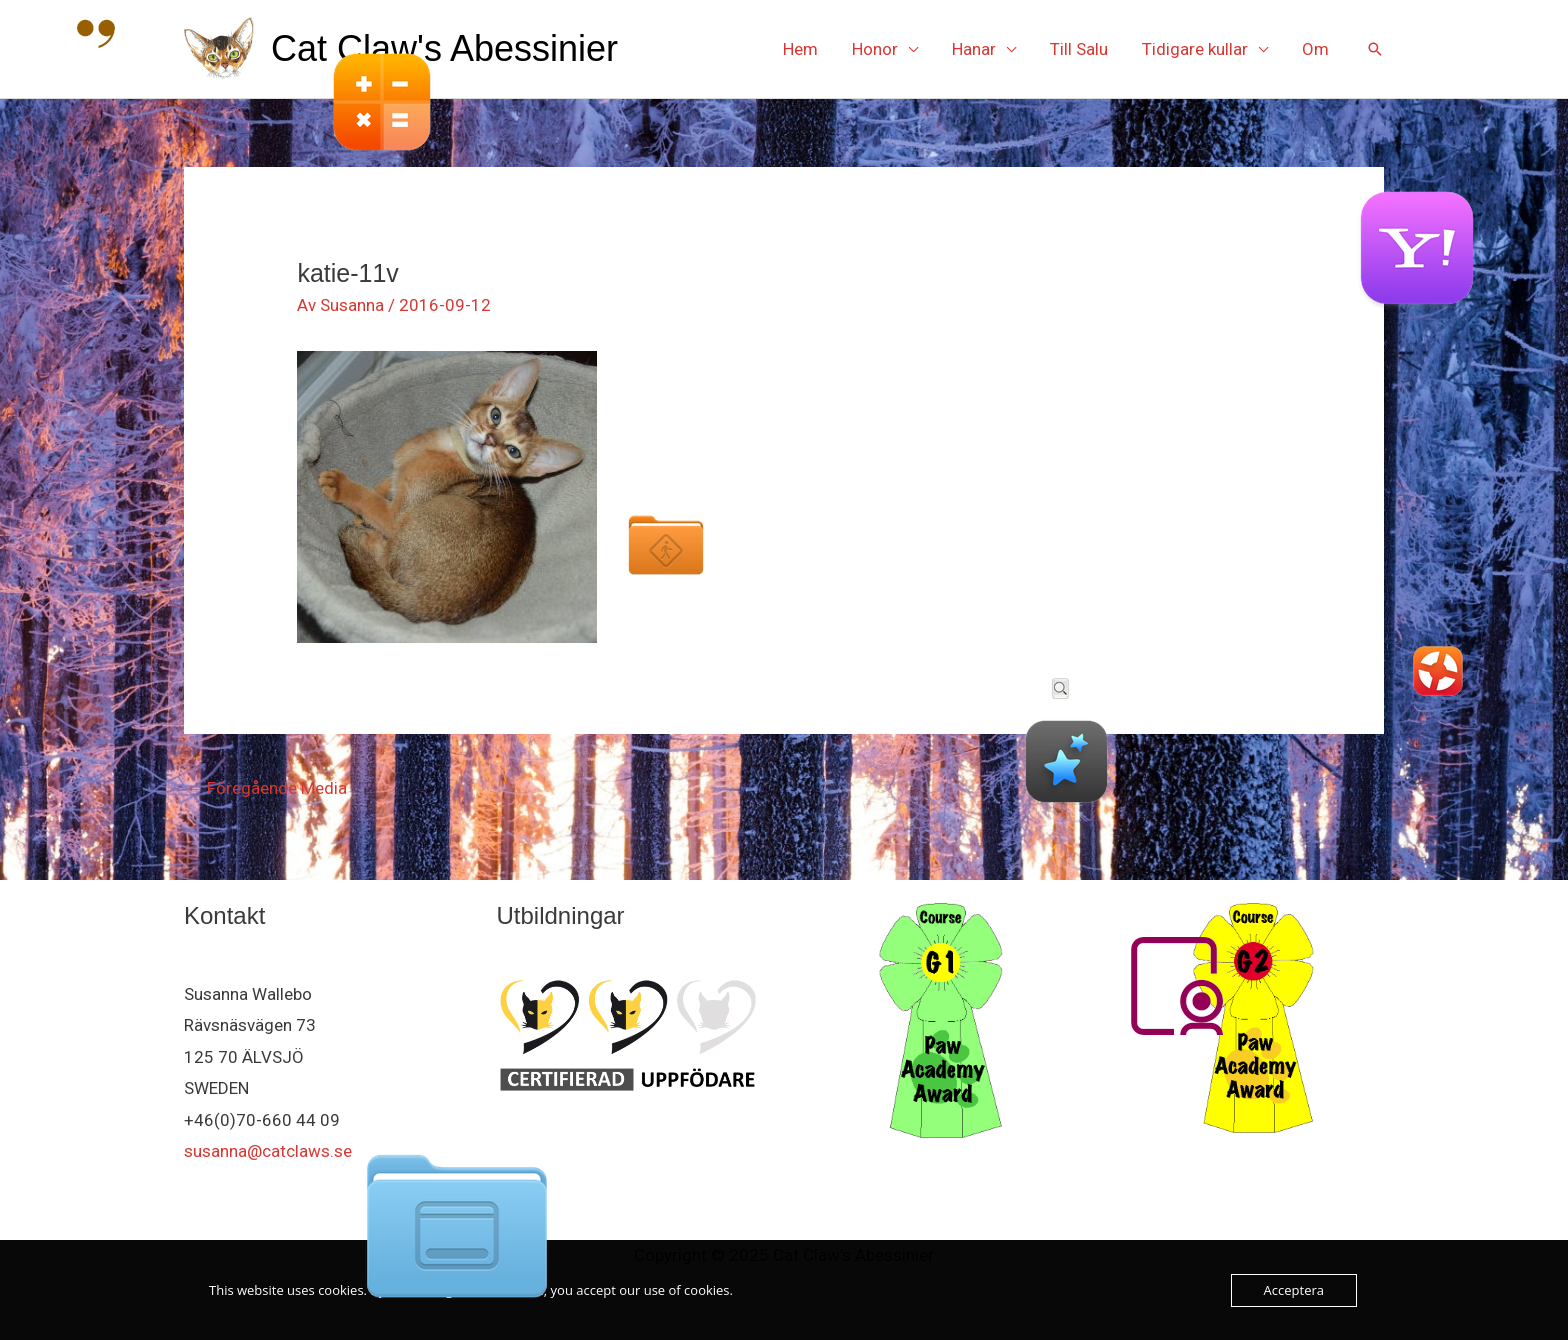  Describe the element at coordinates (96, 34) in the screenshot. I see `punctuation input mode is currently inactive` at that location.